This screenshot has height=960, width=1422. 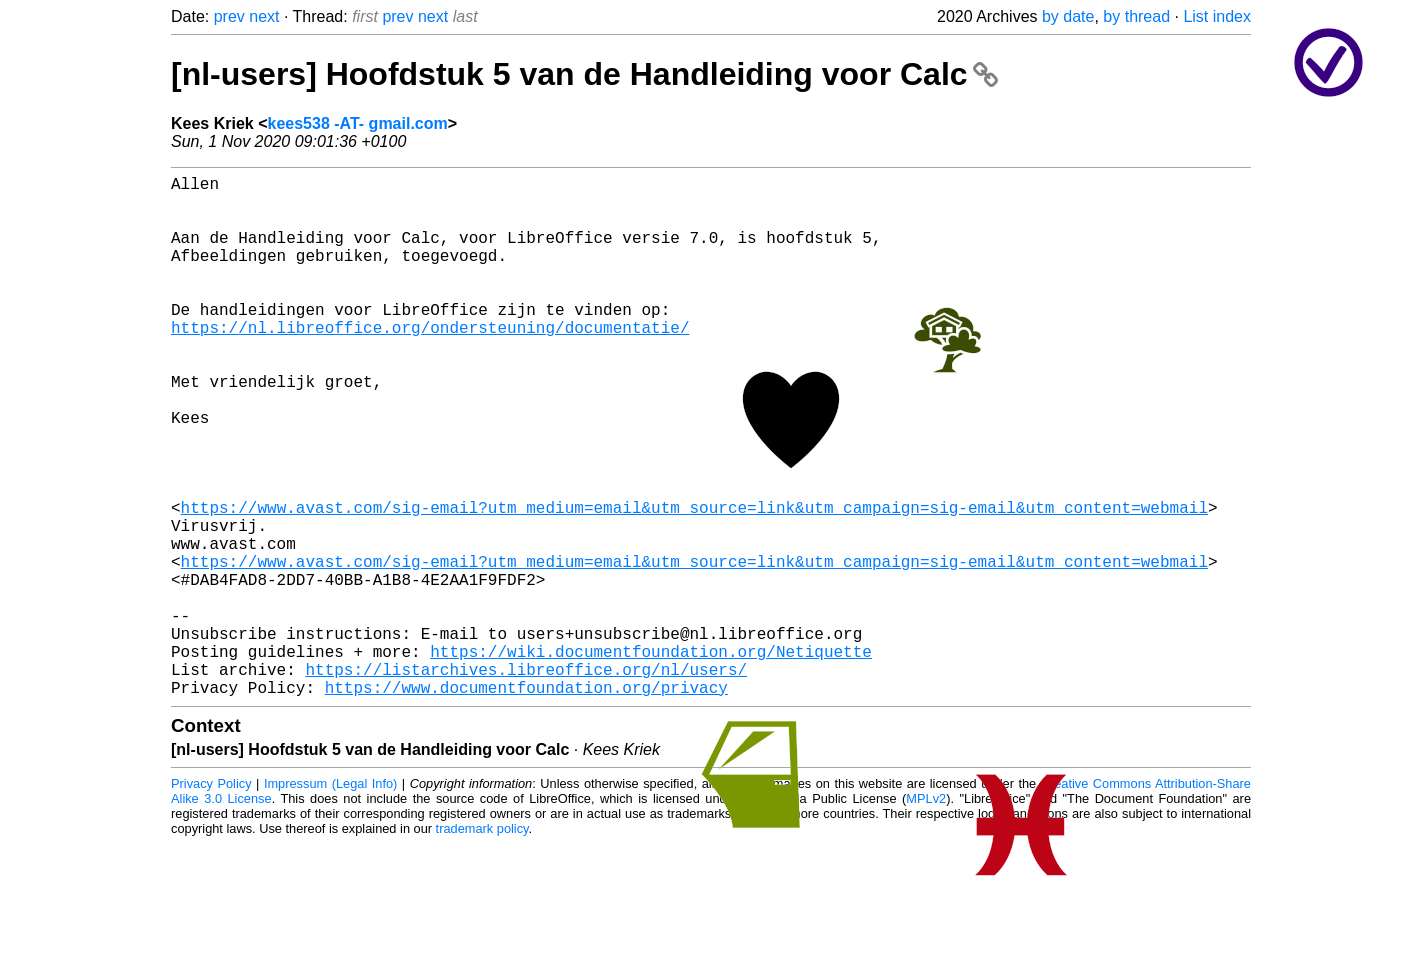 I want to click on access vehicle door controls, so click(x=754, y=774).